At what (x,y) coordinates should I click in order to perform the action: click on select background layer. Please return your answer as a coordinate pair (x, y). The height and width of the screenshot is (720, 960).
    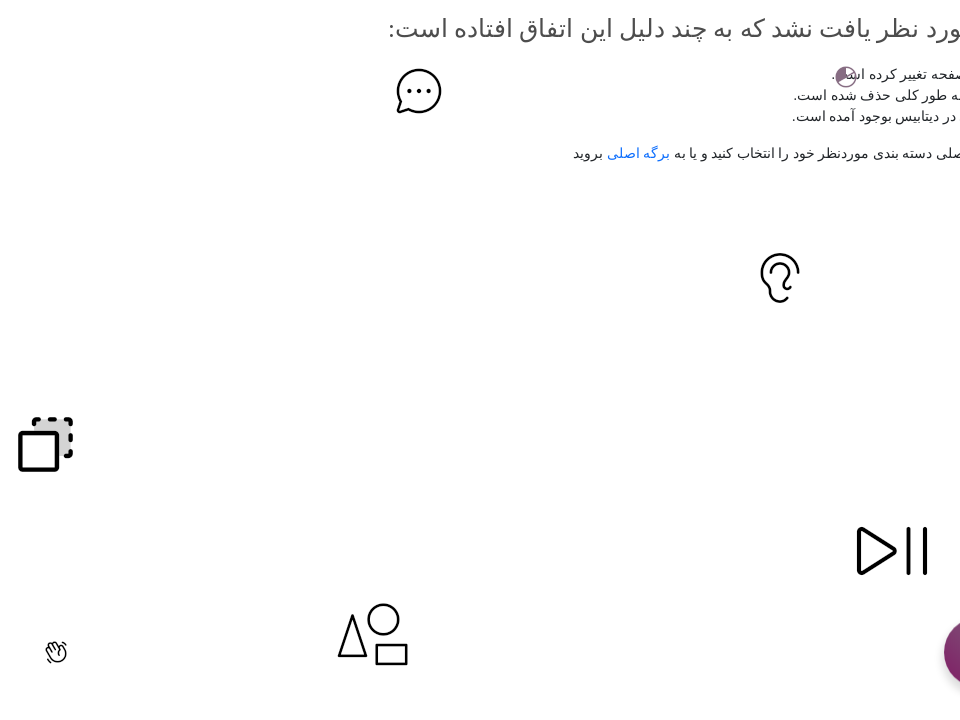
    Looking at the image, I should click on (45, 444).